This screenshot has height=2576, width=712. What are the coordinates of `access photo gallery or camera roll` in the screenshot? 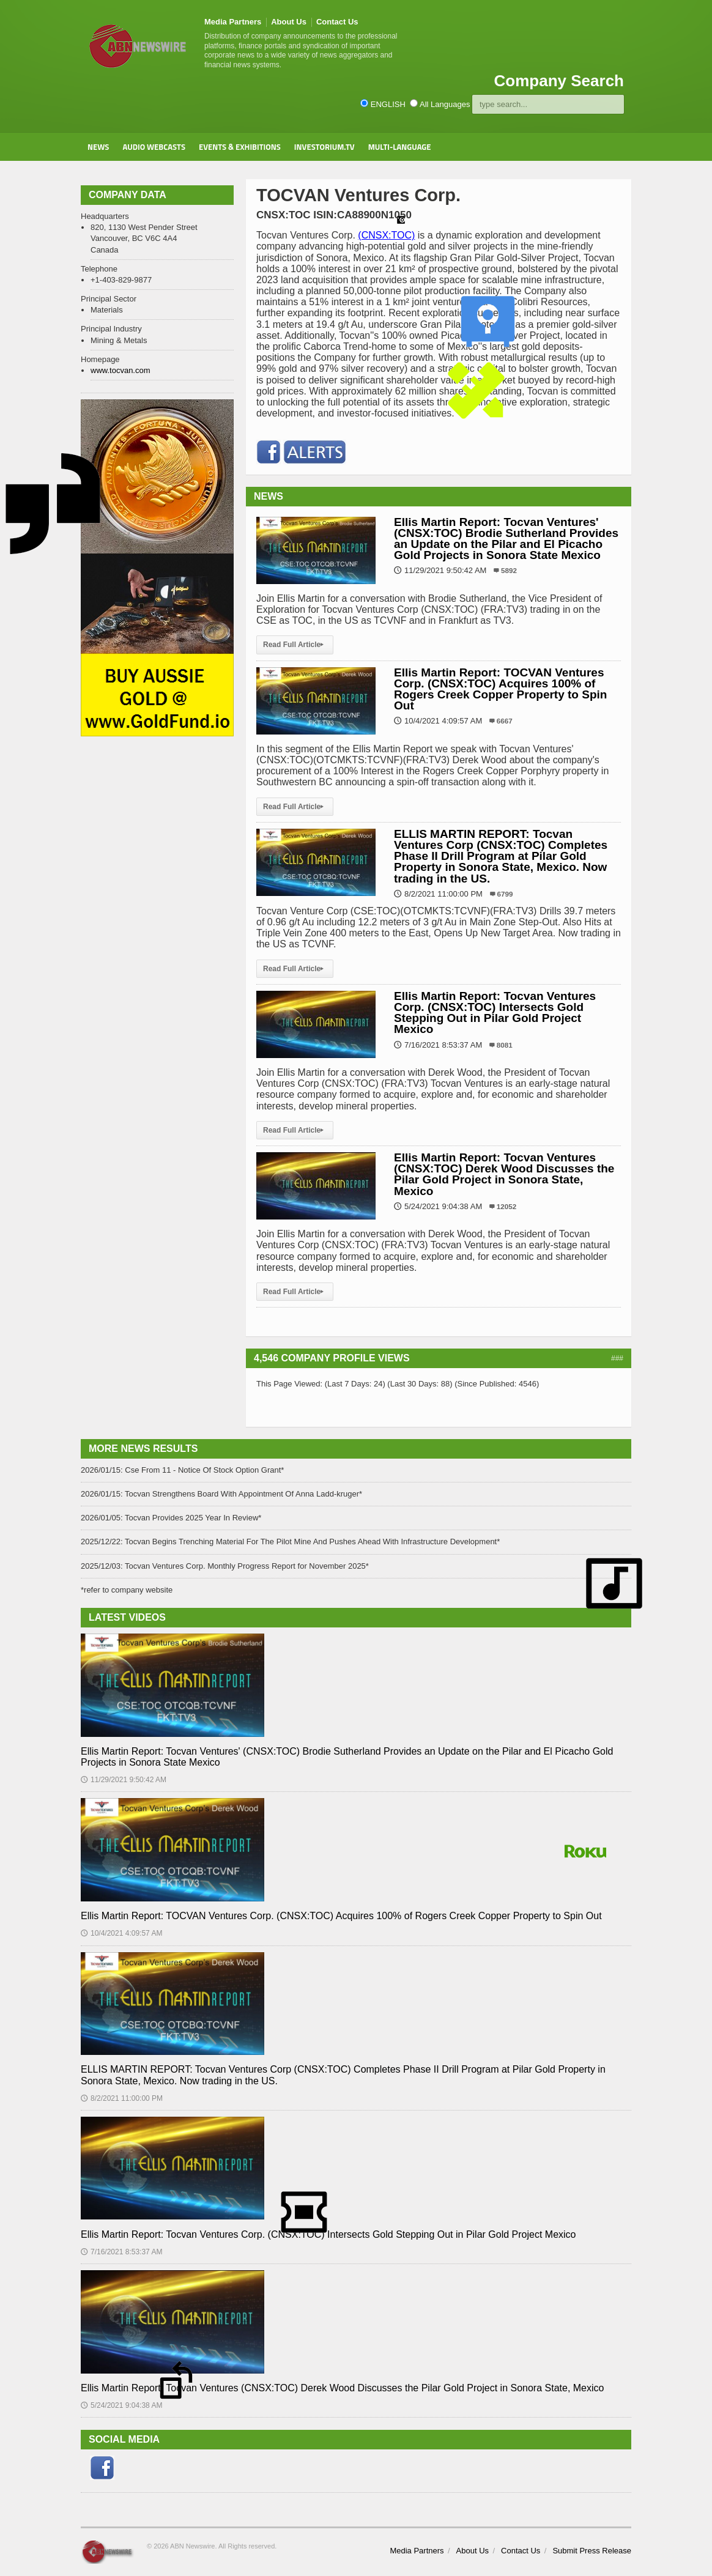 It's located at (401, 220).